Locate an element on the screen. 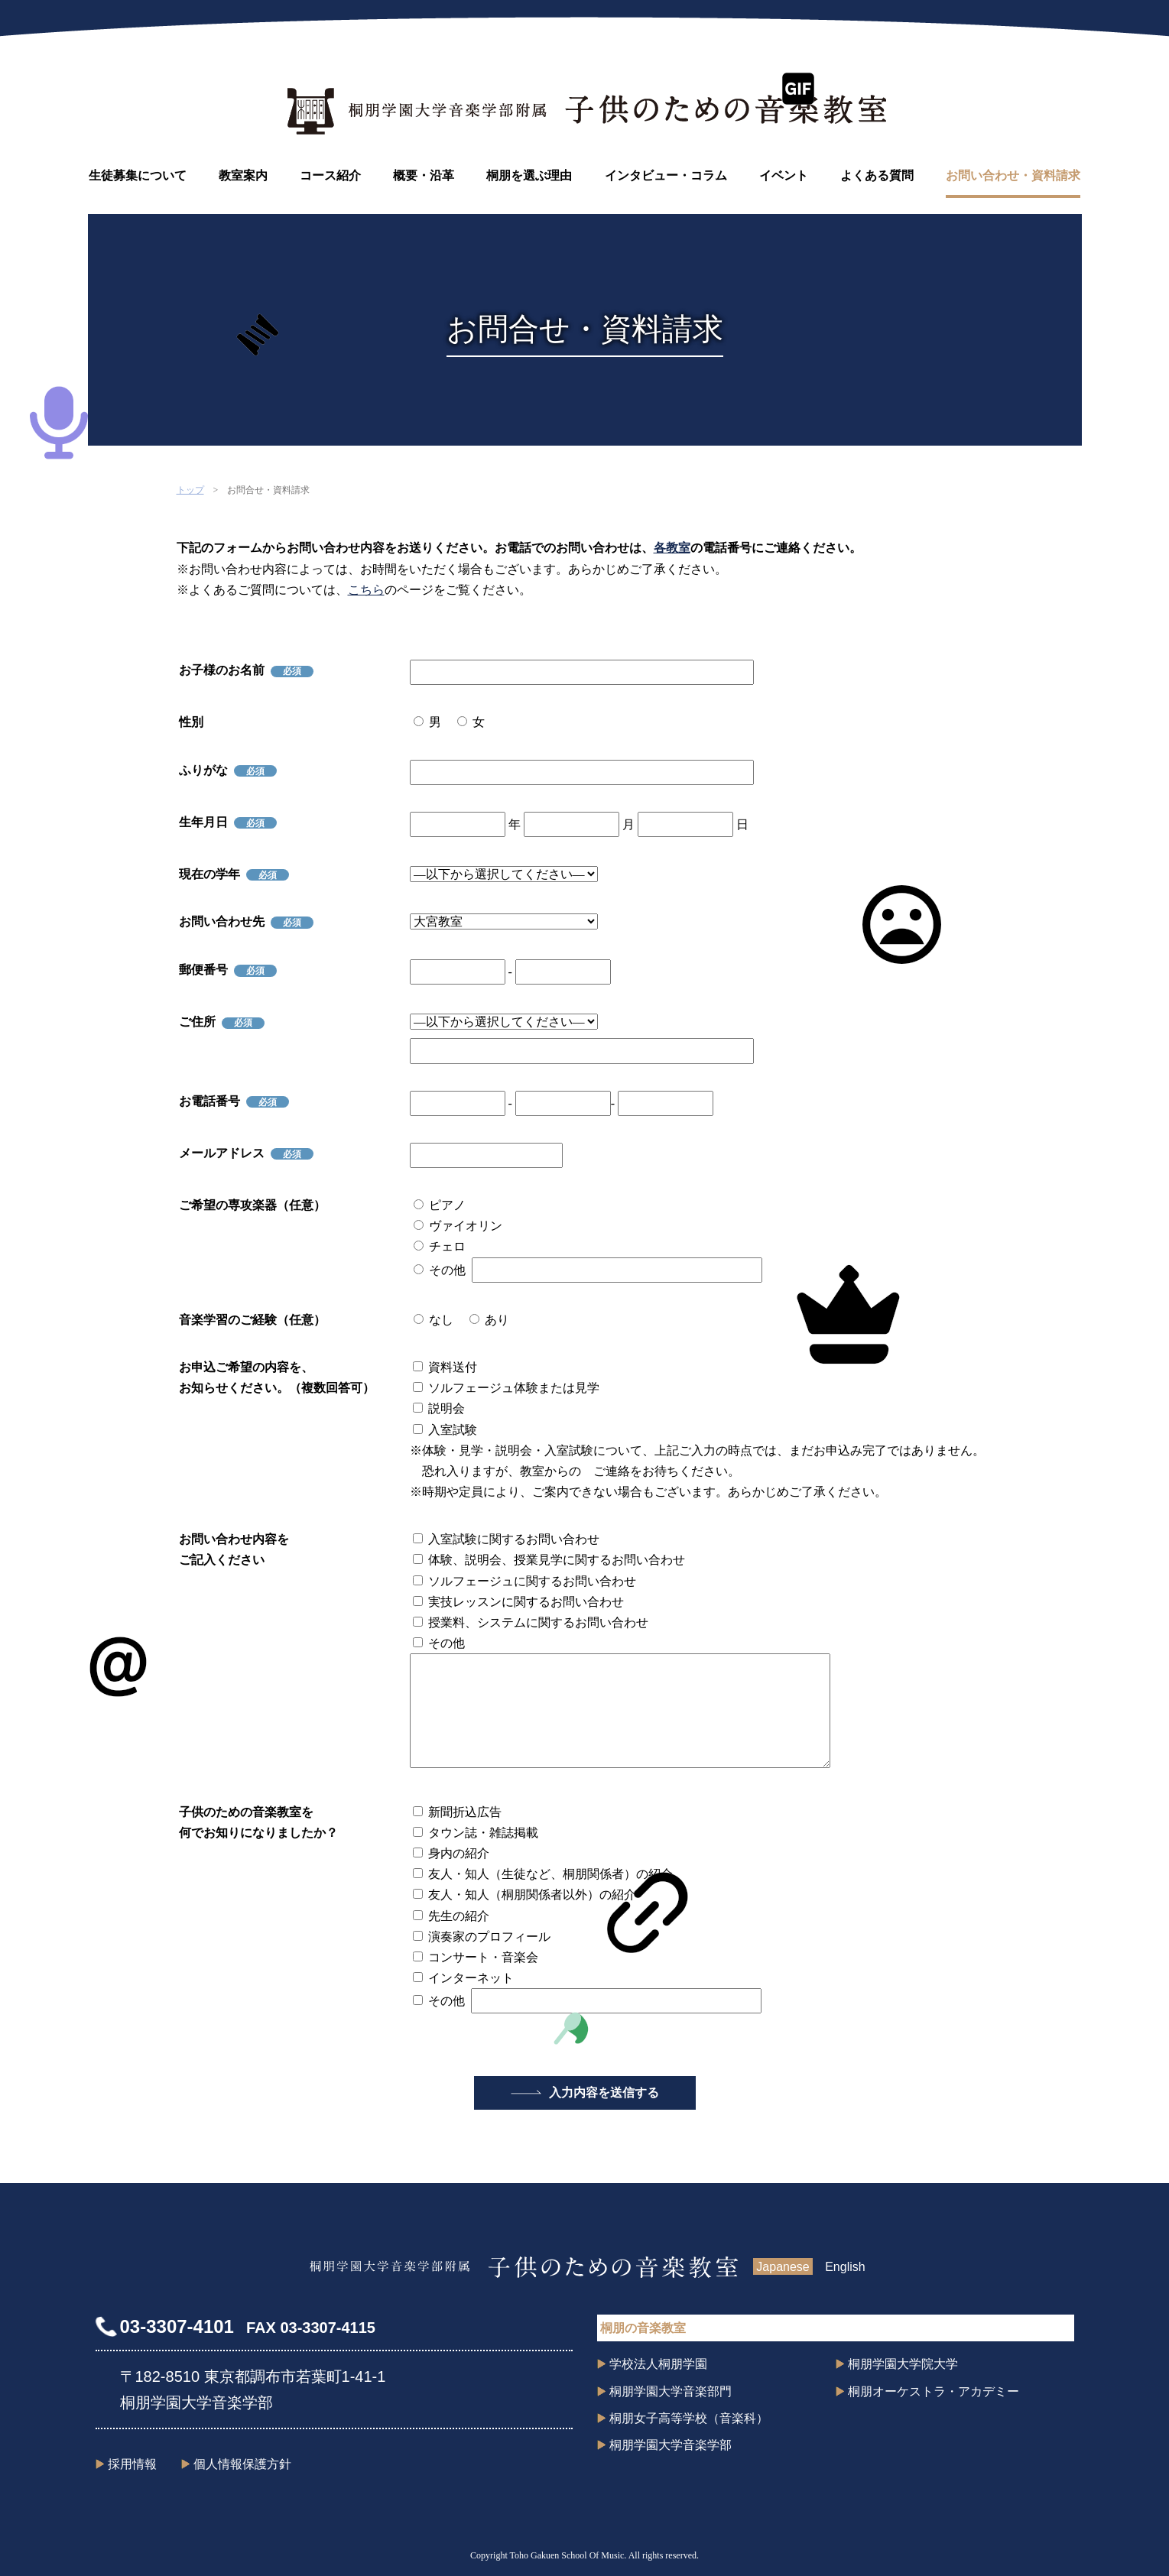  open or view a thread is located at coordinates (258, 335).